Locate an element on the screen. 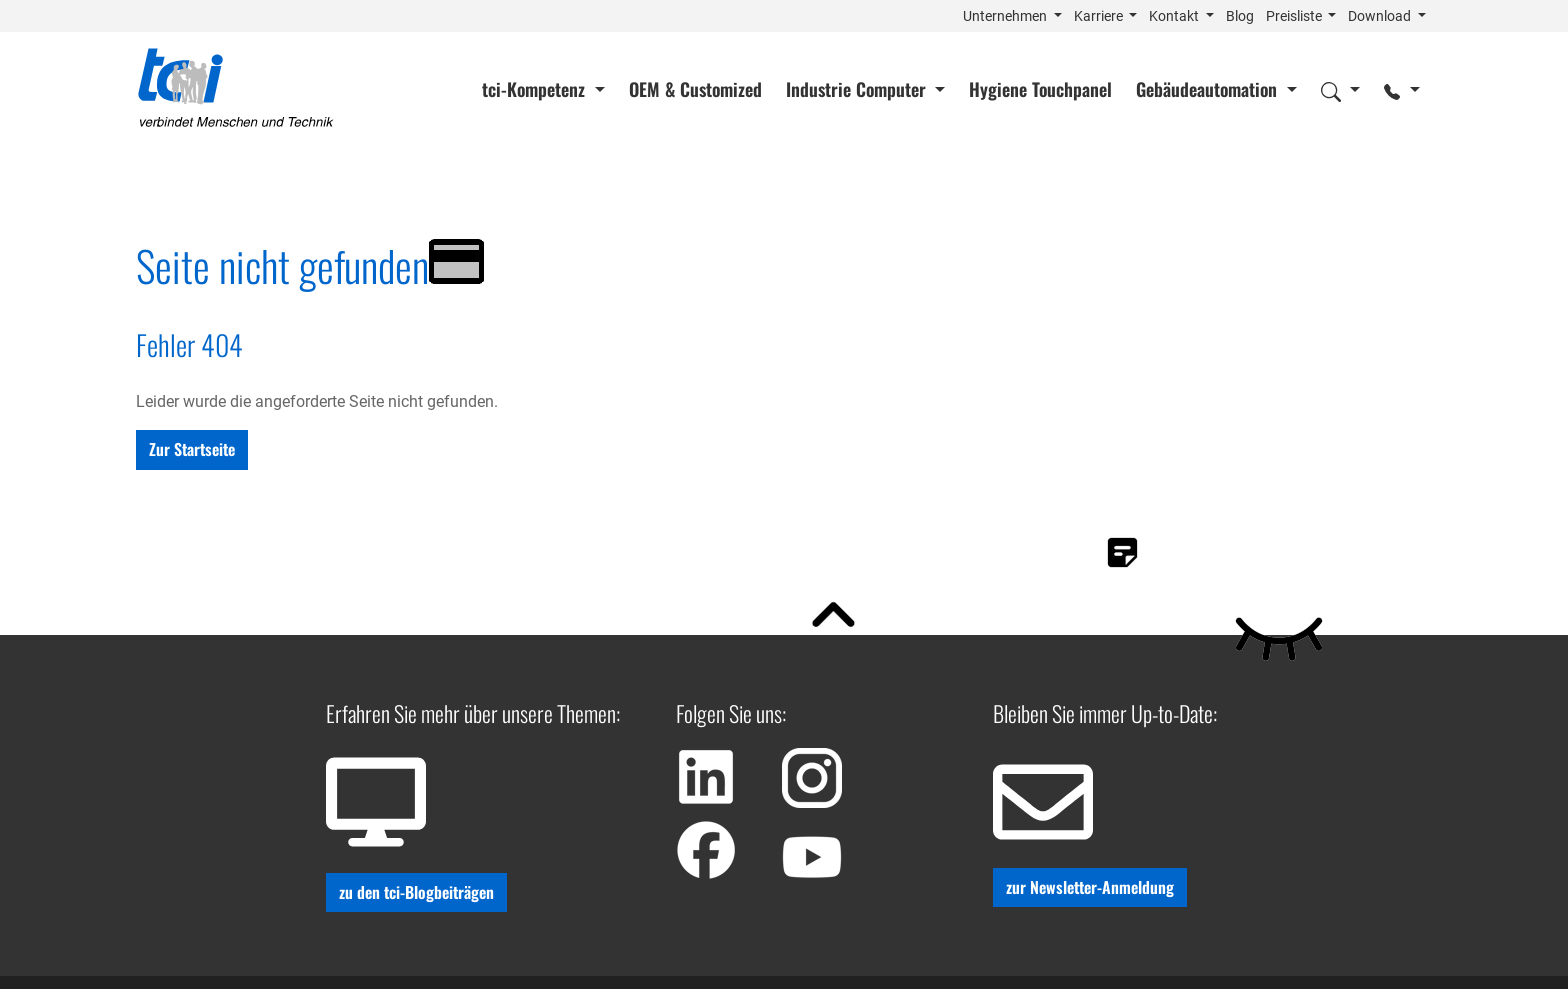 The height and width of the screenshot is (989, 1568). collapse an expanded section is located at coordinates (833, 615).